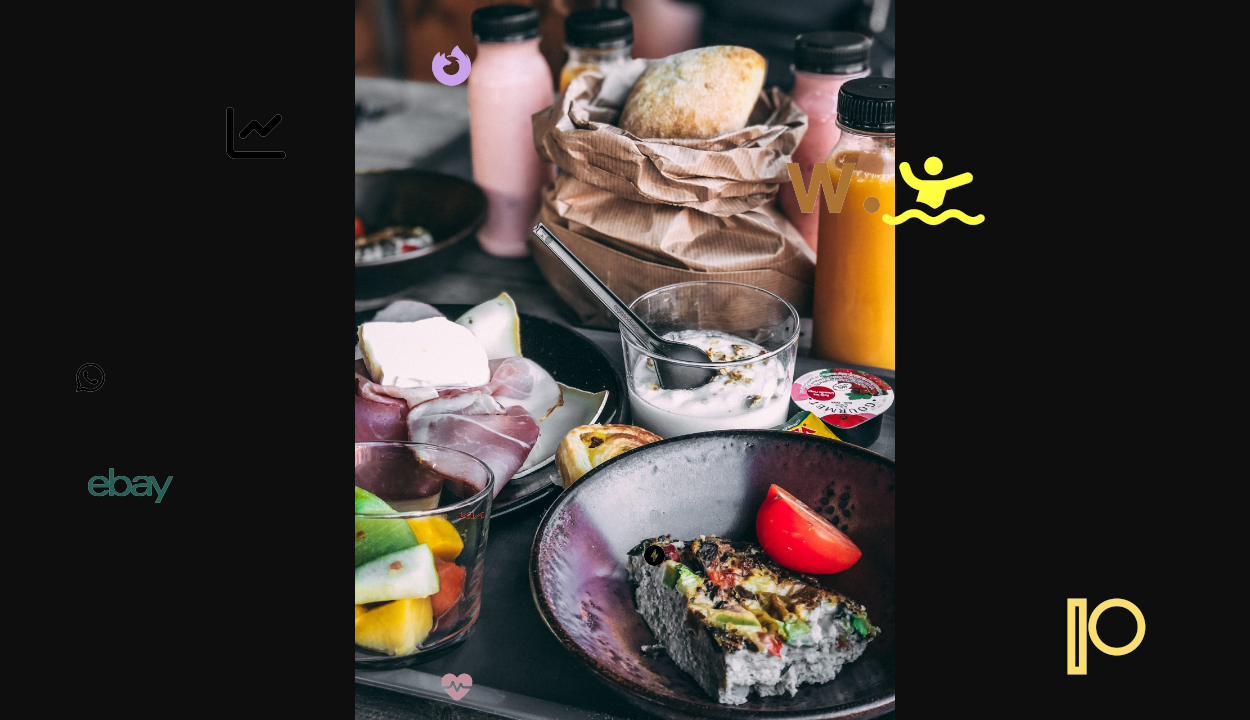  What do you see at coordinates (833, 188) in the screenshot?
I see `visit the Awwwards website` at bounding box center [833, 188].